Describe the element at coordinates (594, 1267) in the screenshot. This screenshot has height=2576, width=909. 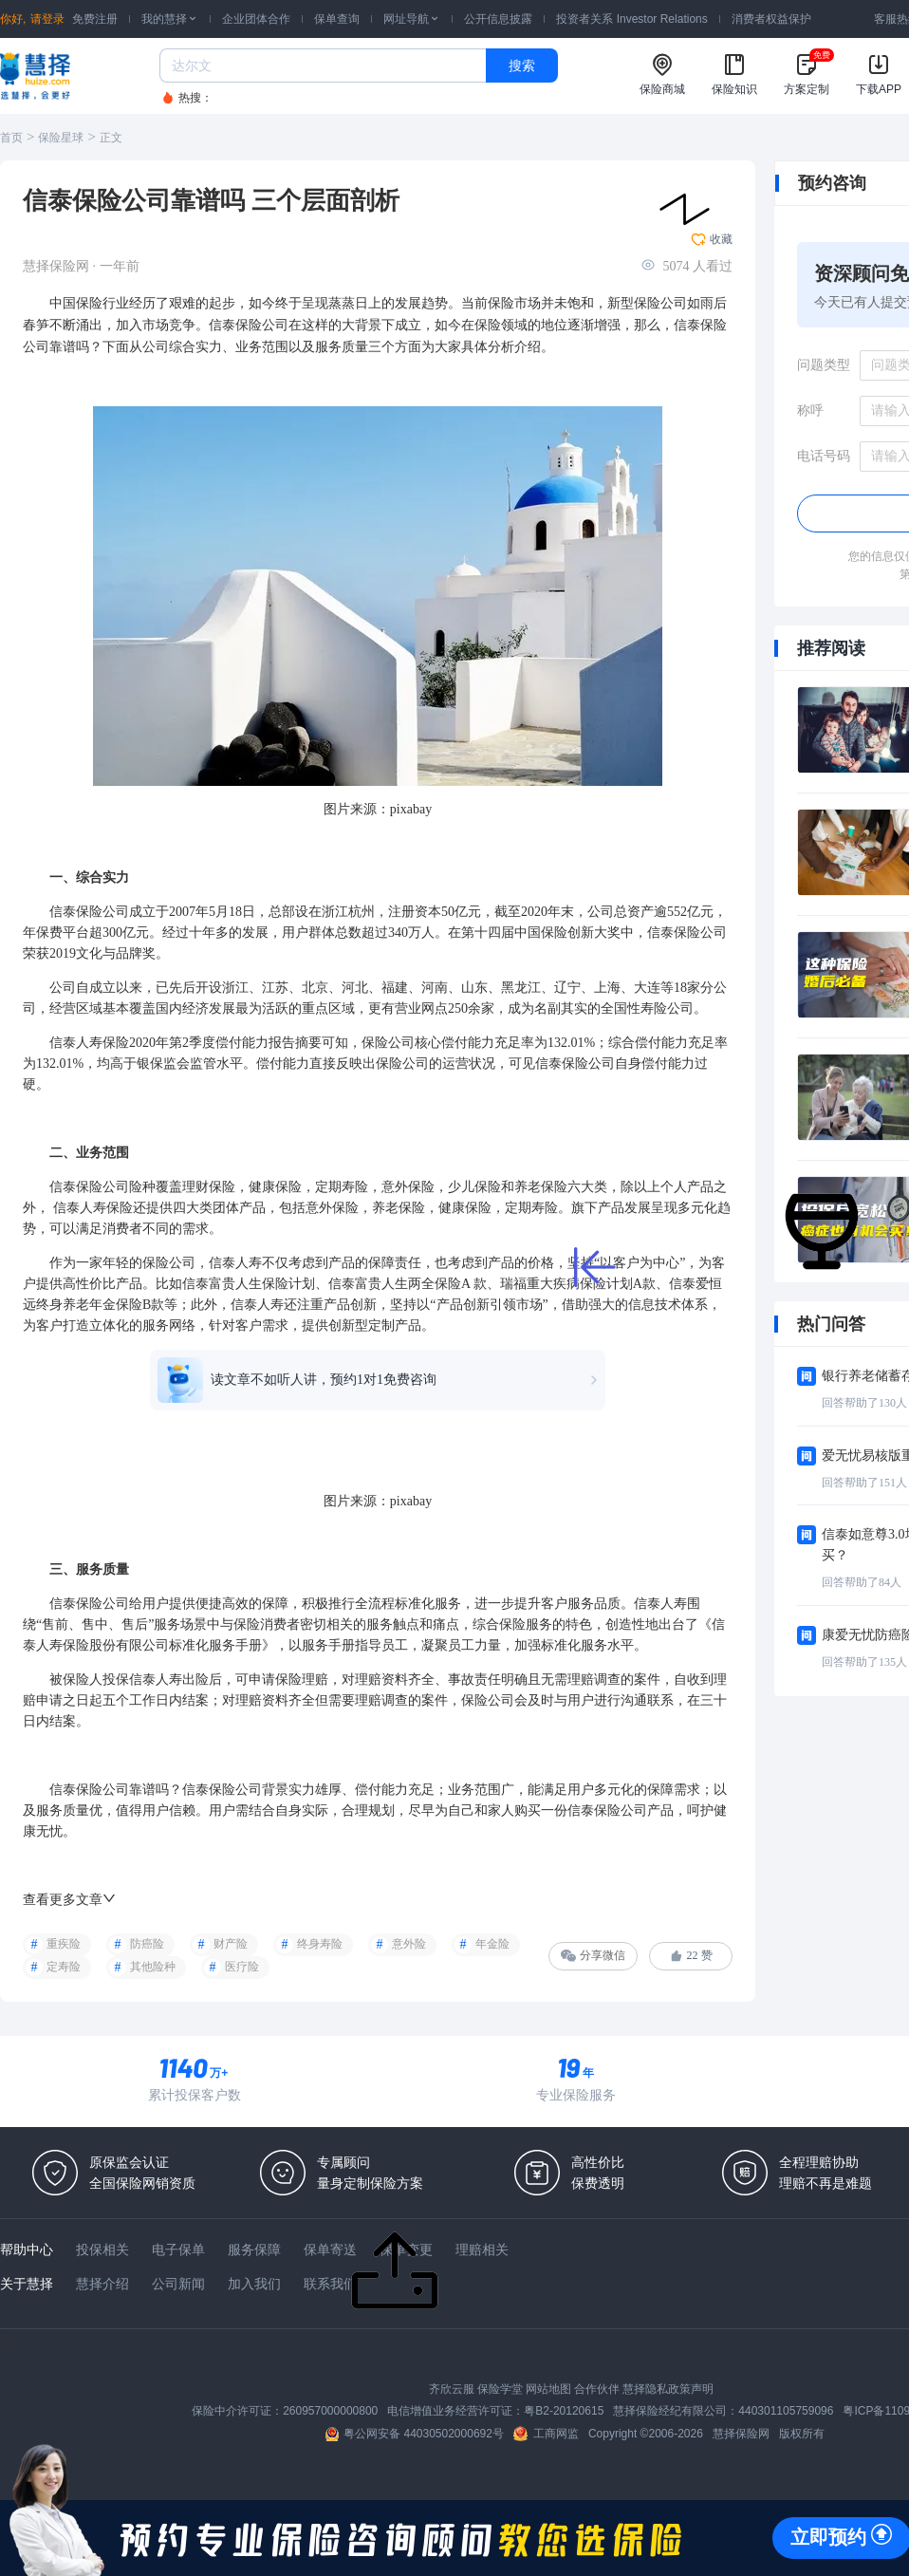
I see `go back to the beginning` at that location.